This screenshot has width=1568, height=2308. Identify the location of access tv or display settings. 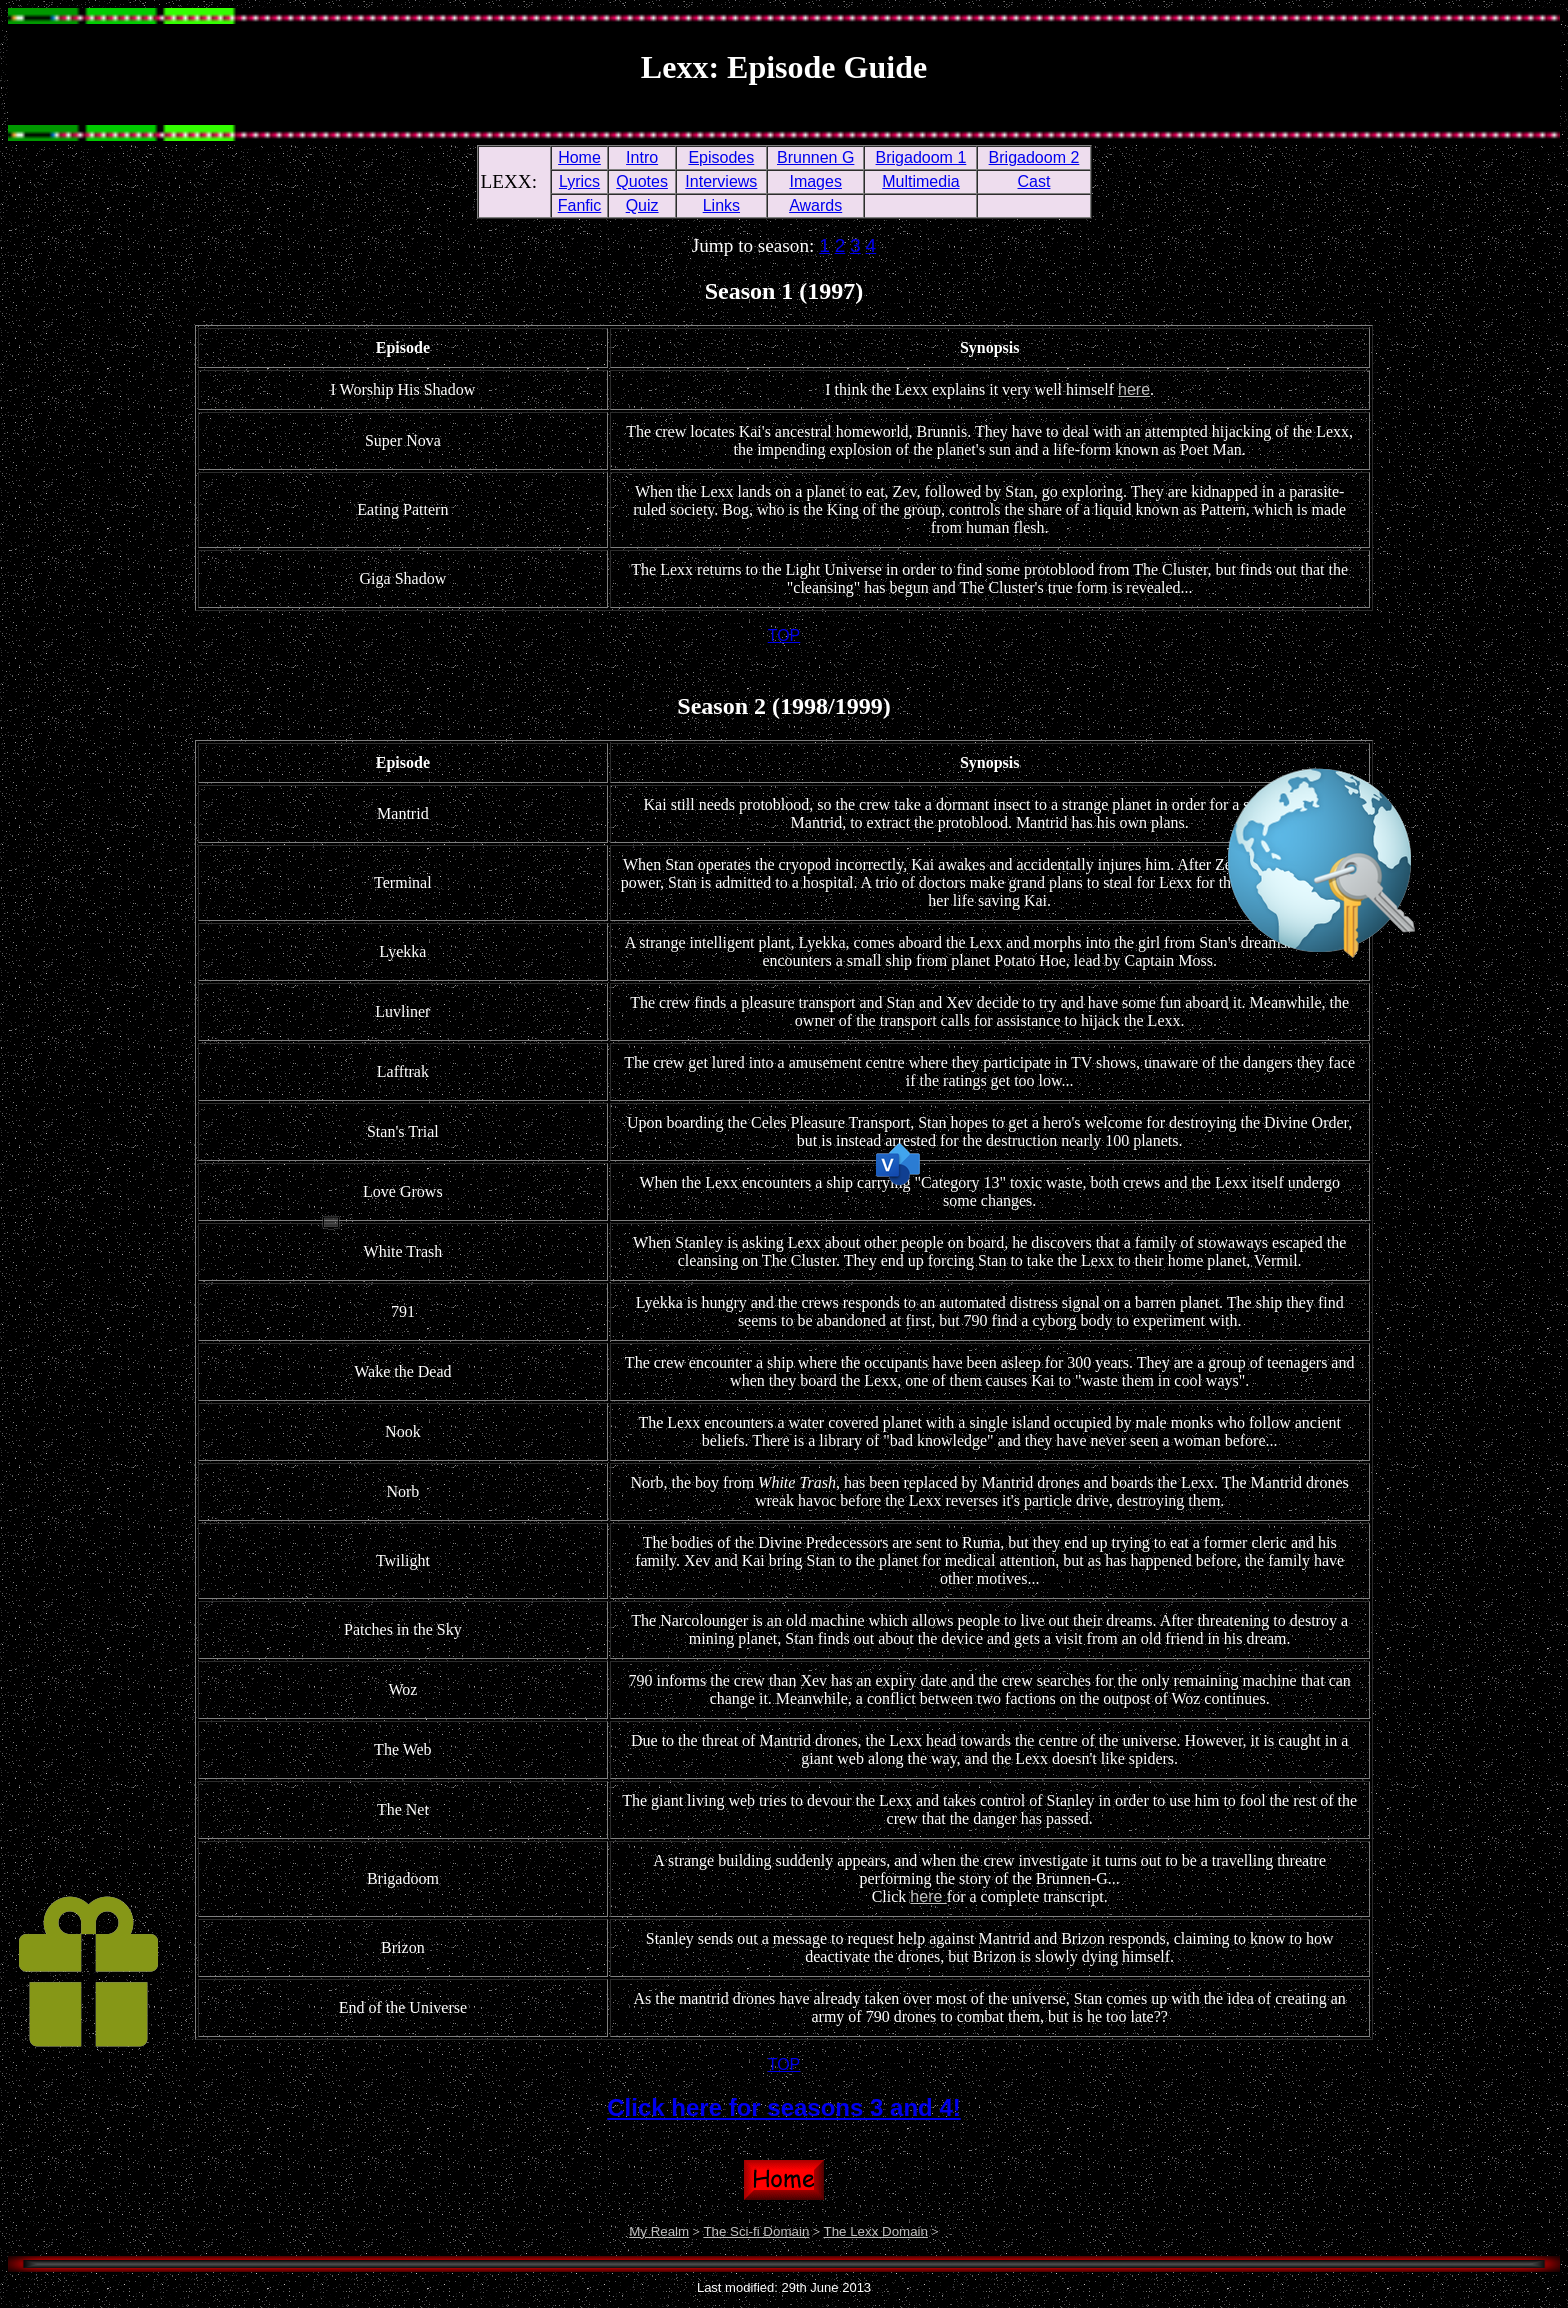
(331, 1223).